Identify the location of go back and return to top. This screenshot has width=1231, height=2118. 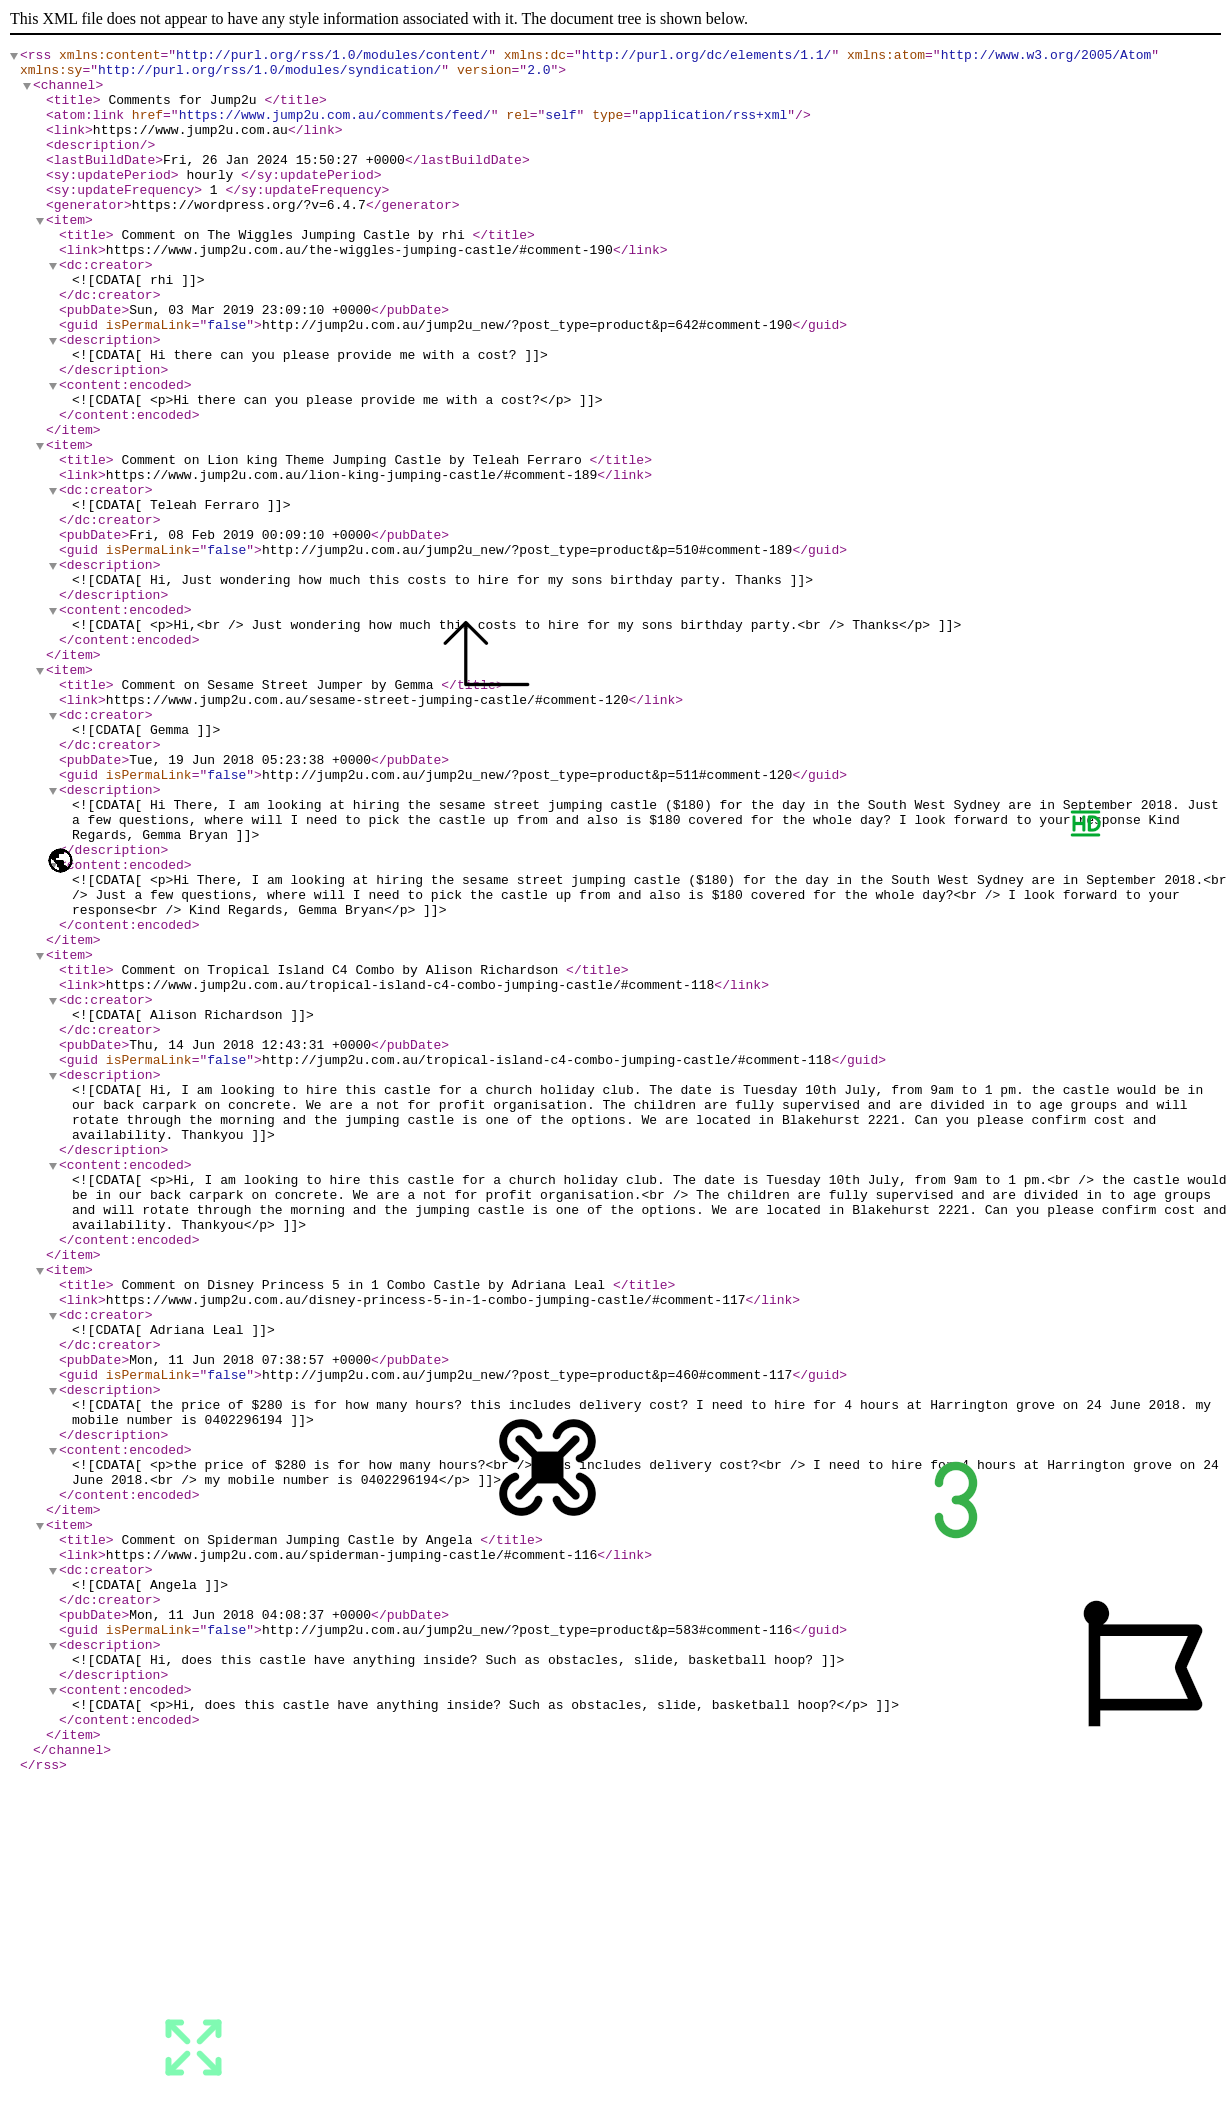
(483, 657).